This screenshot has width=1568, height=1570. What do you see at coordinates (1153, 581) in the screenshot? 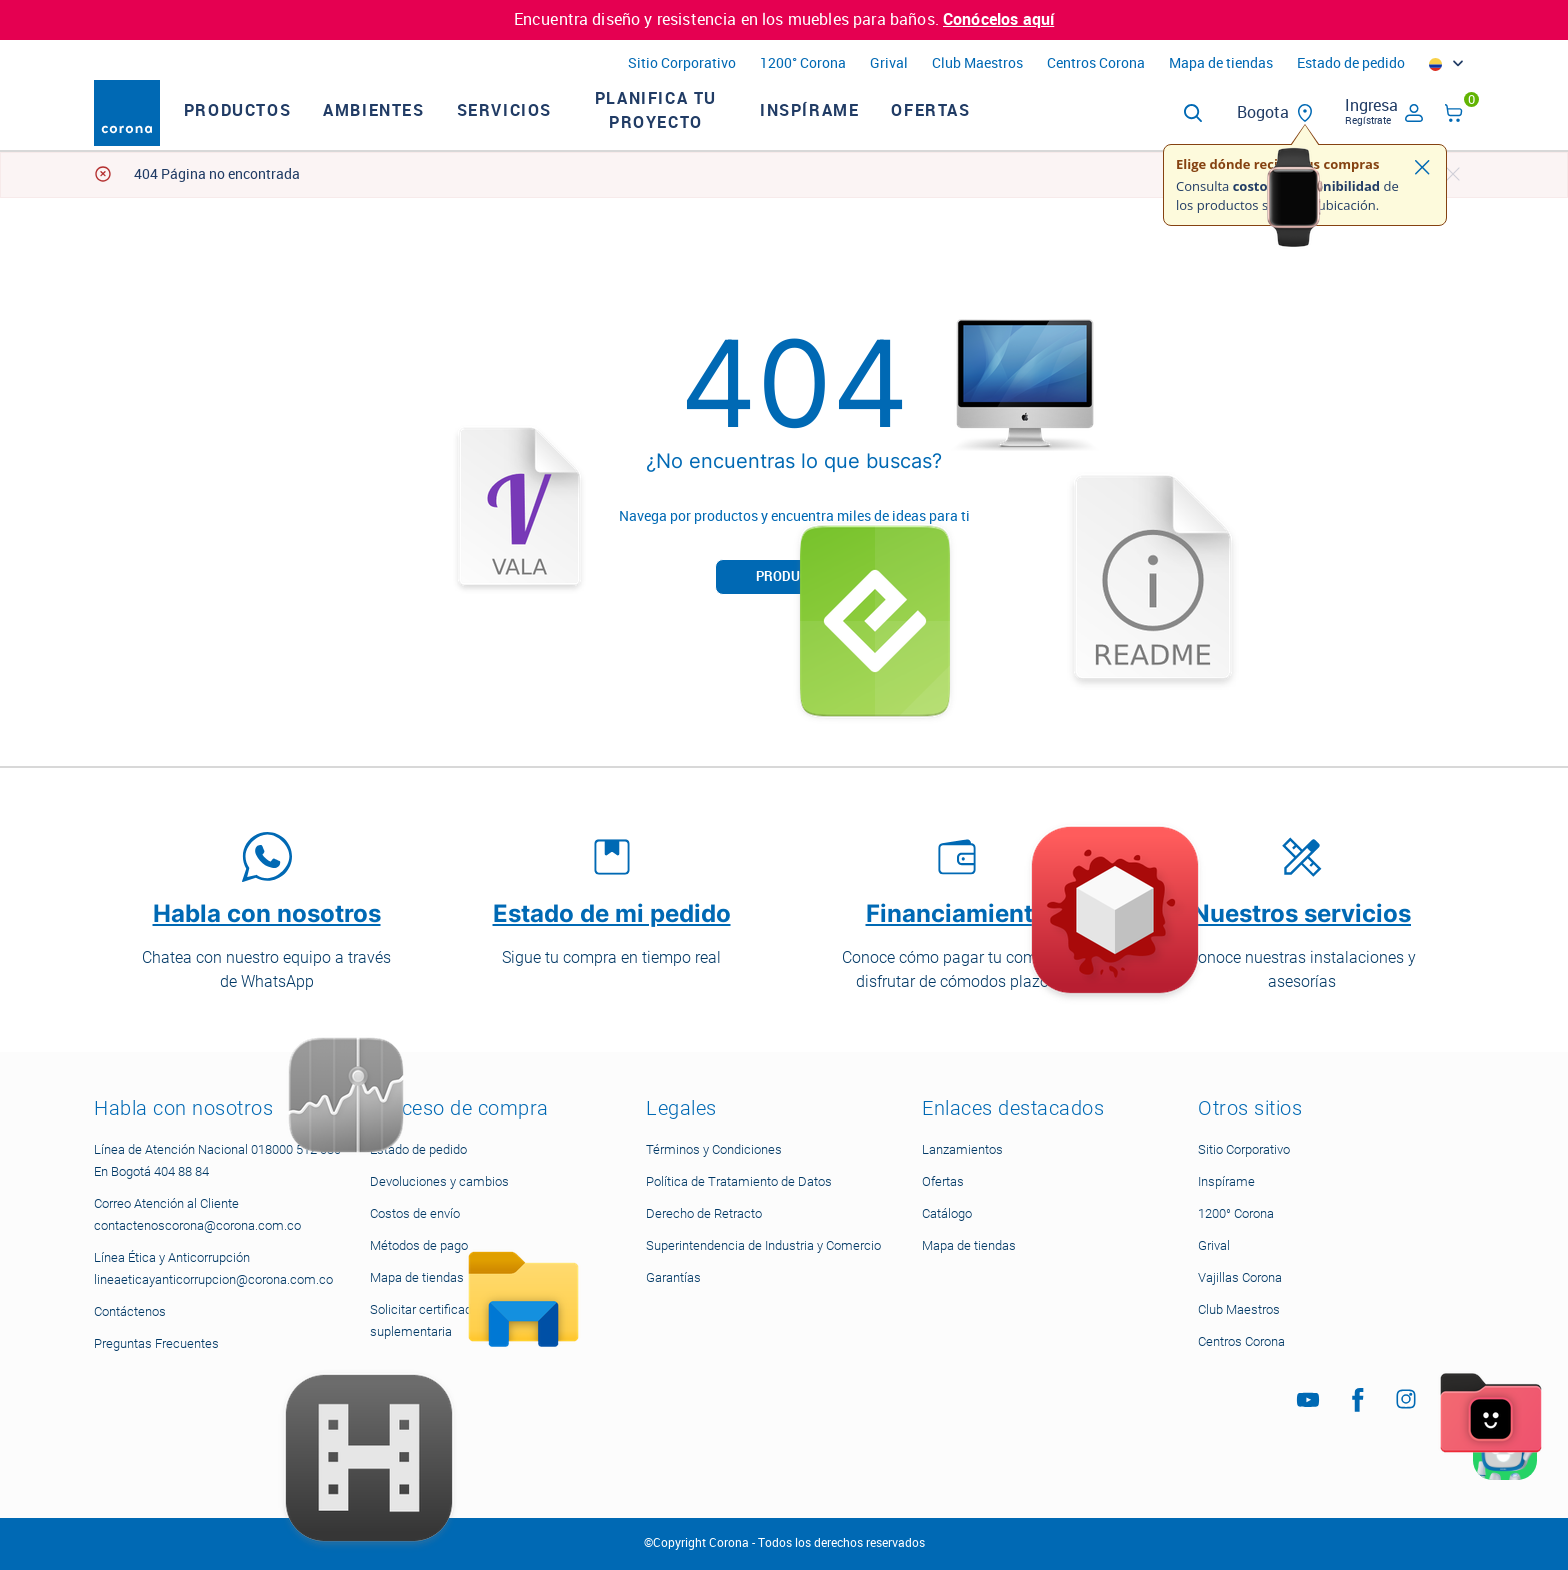
I see `open readme documentation file` at bounding box center [1153, 581].